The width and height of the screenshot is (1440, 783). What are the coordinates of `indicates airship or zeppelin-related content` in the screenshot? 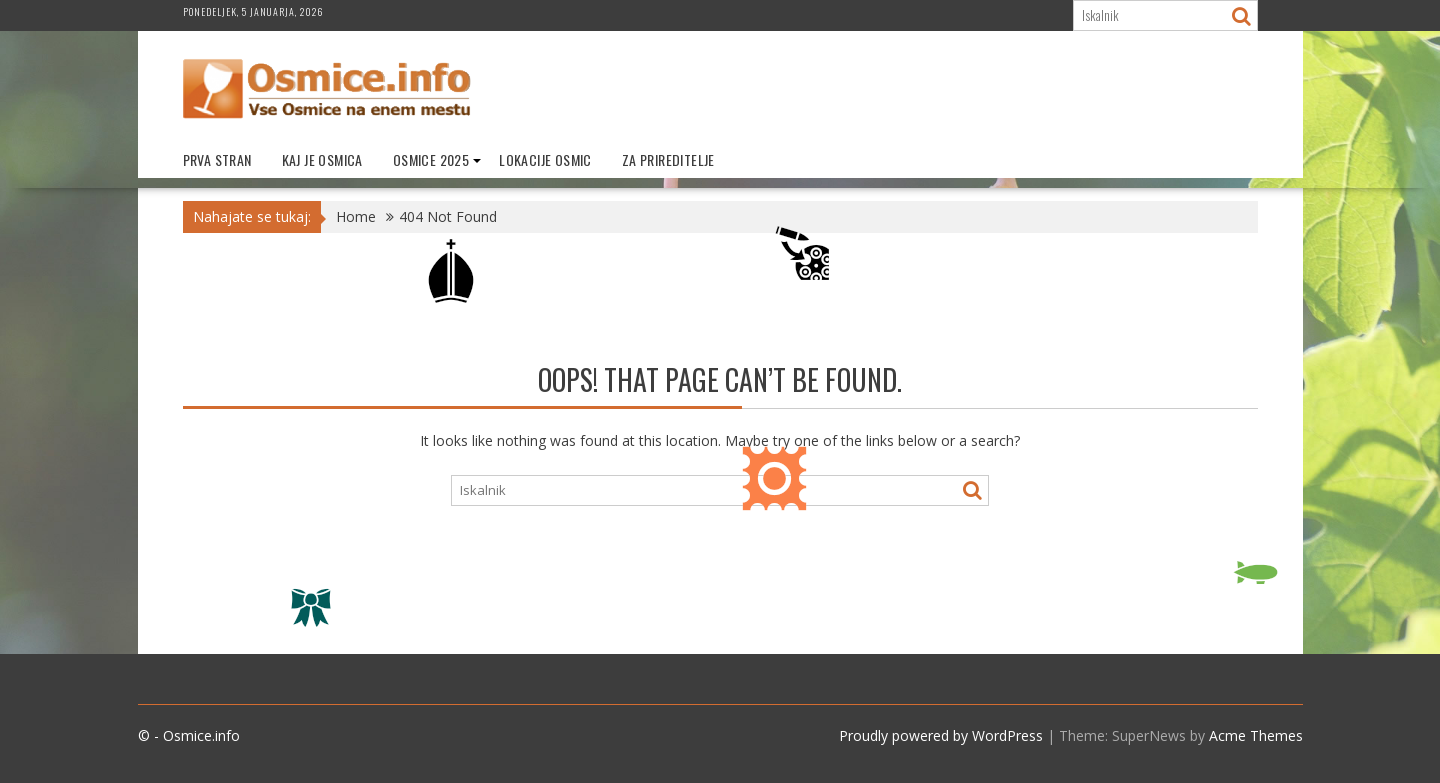 It's located at (1255, 572).